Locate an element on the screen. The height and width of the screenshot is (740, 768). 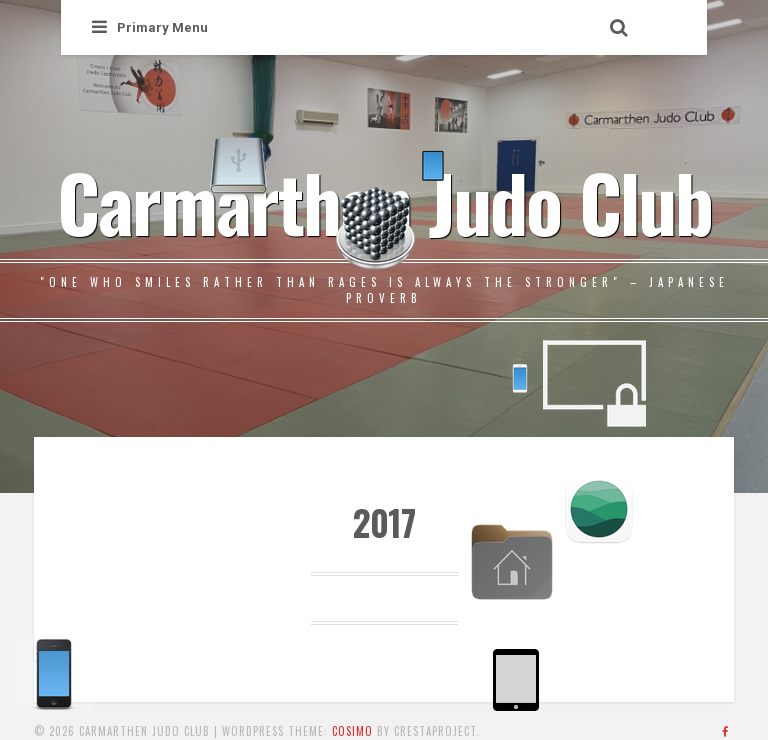
access Xsan storage area network settings is located at coordinates (375, 229).